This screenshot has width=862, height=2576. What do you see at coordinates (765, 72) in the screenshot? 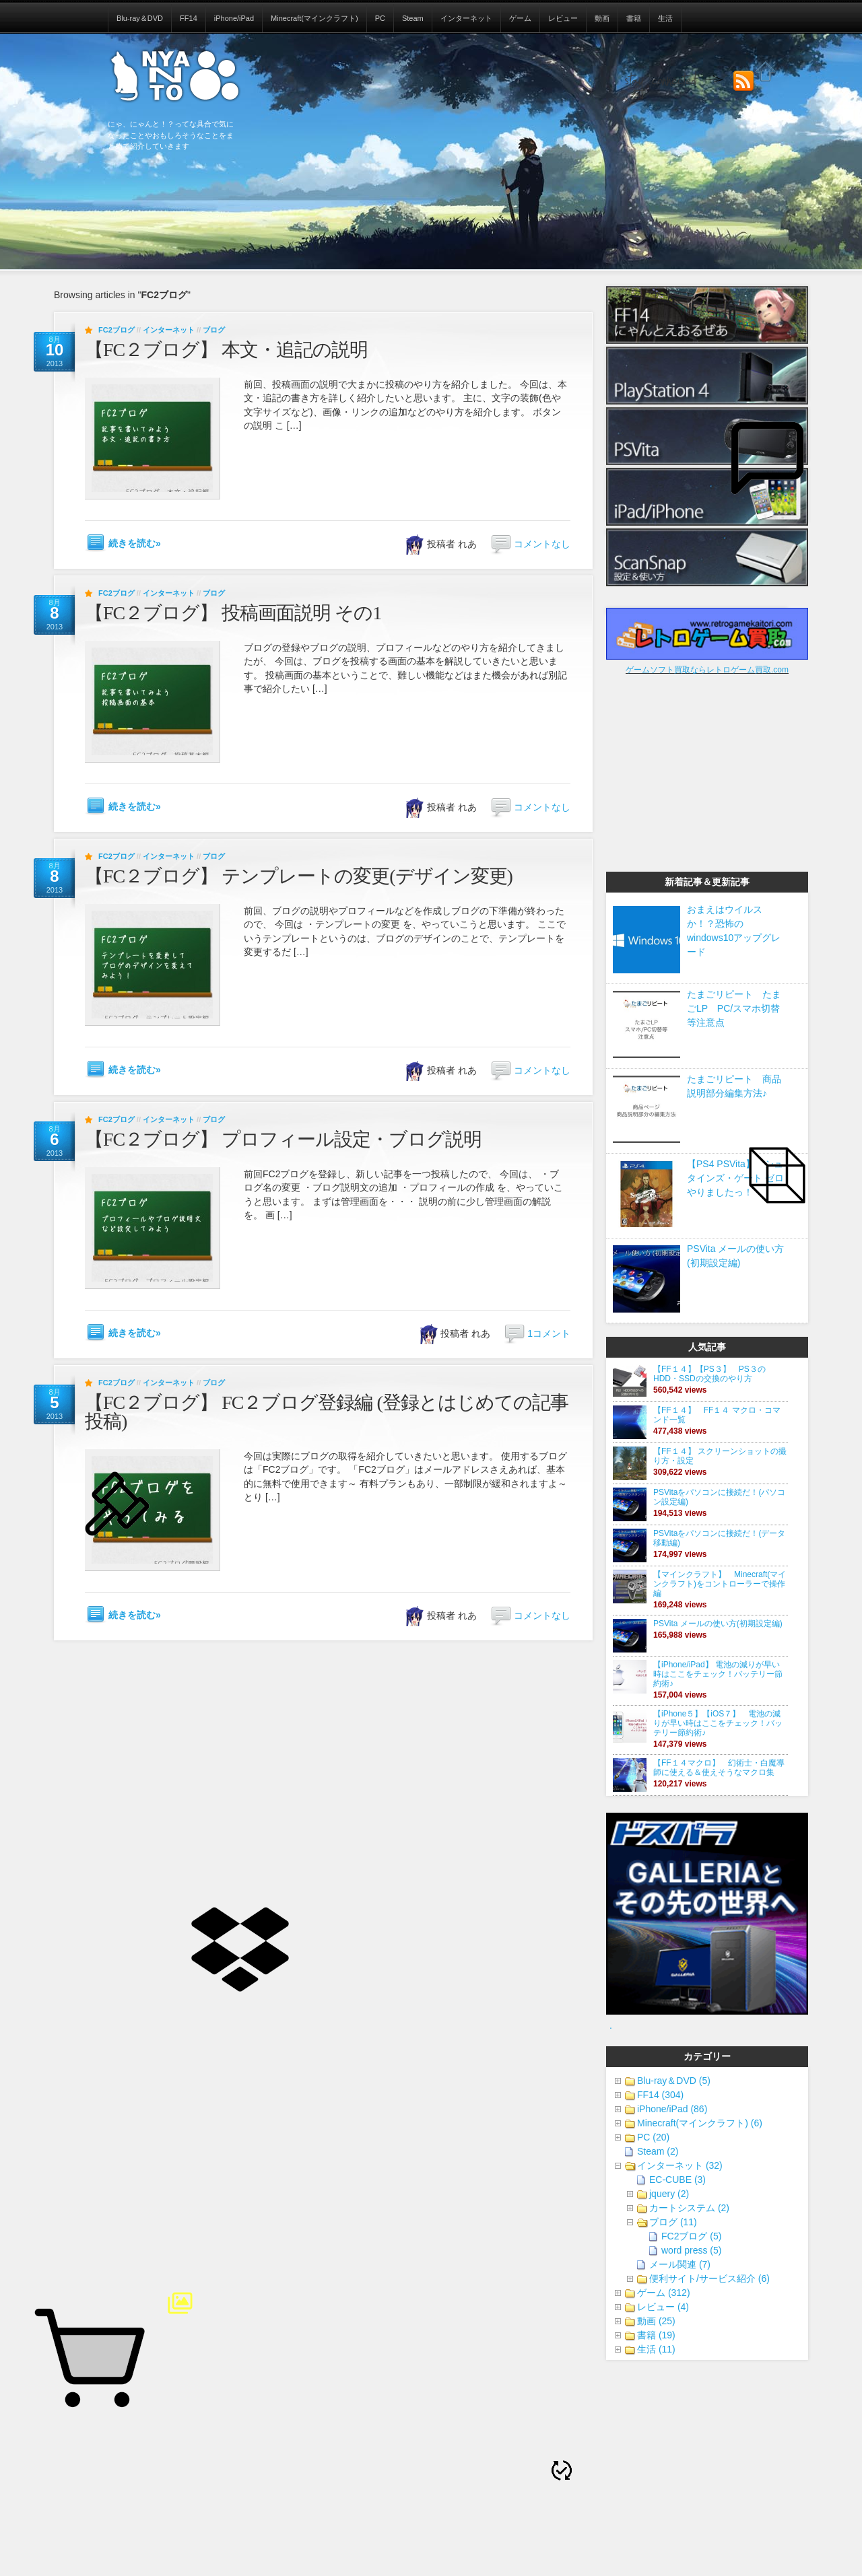
I see `upvote or like content` at bounding box center [765, 72].